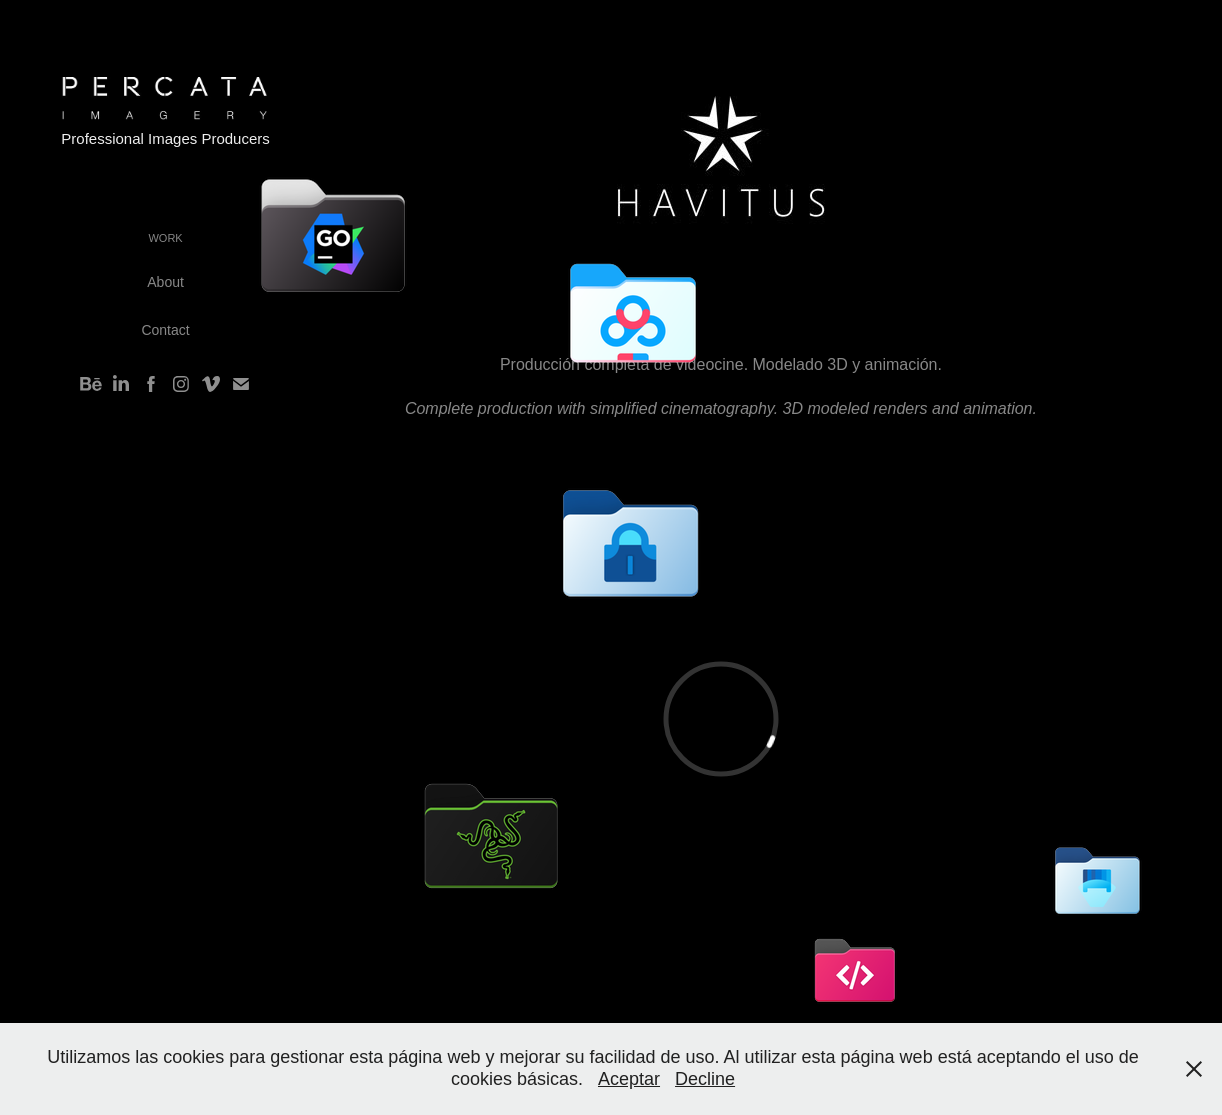 This screenshot has width=1222, height=1115. I want to click on open razer gaming software folder, so click(490, 839).